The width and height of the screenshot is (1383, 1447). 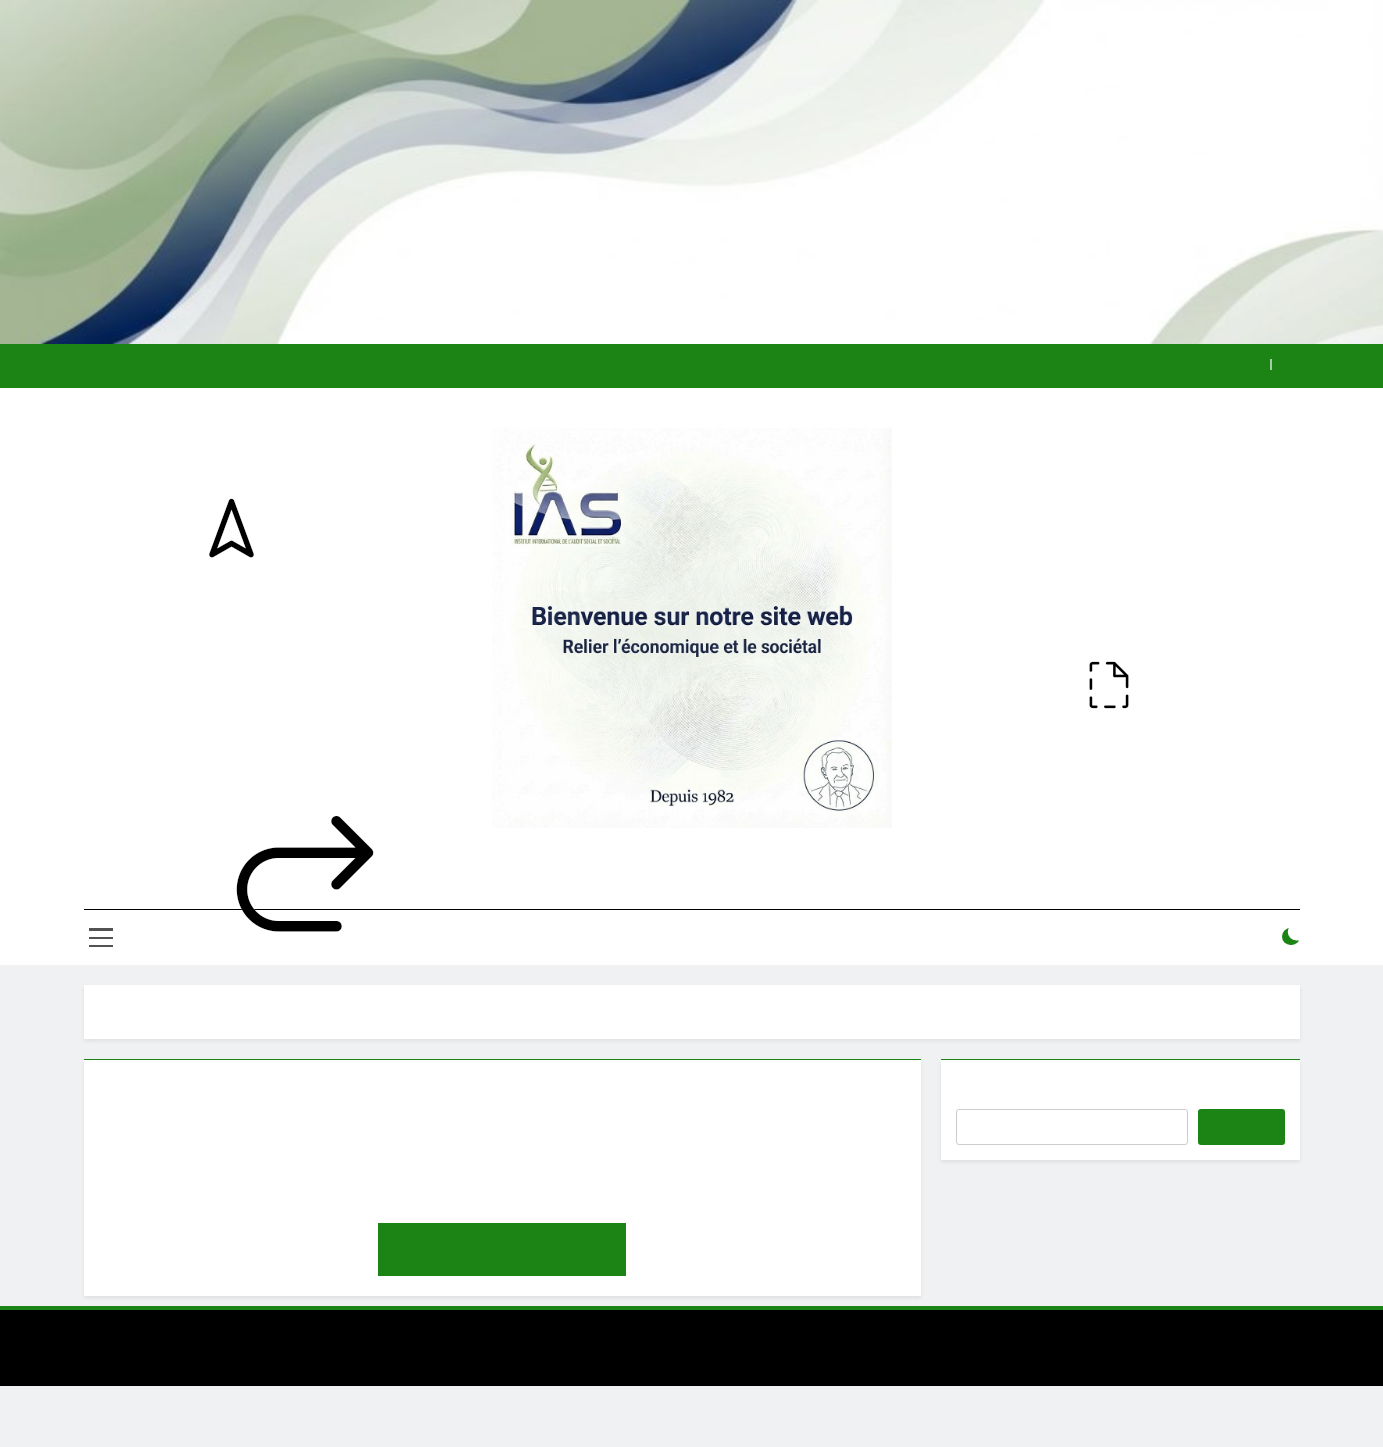 I want to click on a placeholder for a file not yet uploaded, so click(x=1109, y=685).